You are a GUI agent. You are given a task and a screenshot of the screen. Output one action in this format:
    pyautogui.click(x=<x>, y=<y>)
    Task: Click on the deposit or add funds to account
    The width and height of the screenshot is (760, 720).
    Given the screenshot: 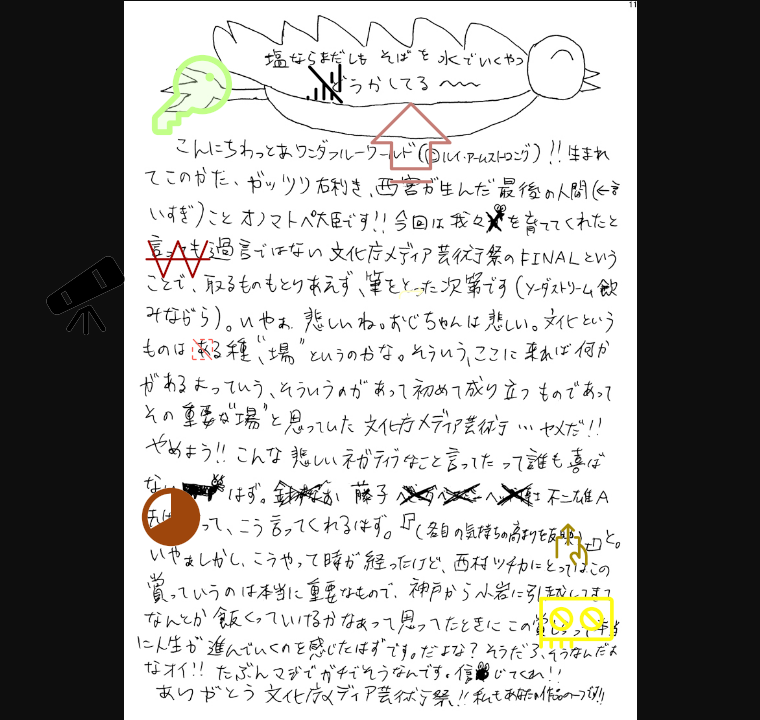 What is the action you would take?
    pyautogui.click(x=569, y=544)
    